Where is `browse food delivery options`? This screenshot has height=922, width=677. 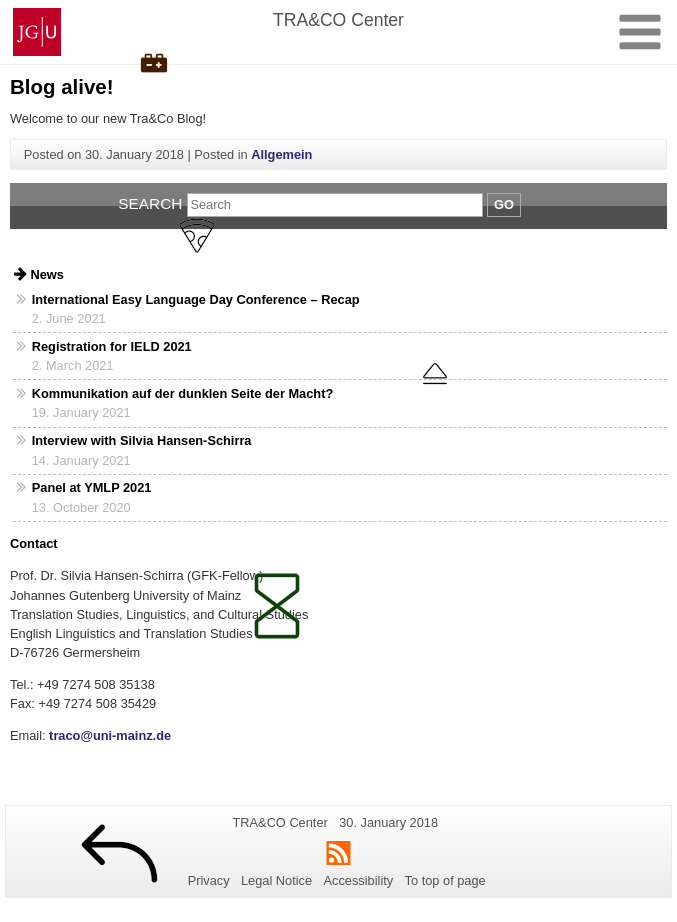
browse food delivery options is located at coordinates (197, 235).